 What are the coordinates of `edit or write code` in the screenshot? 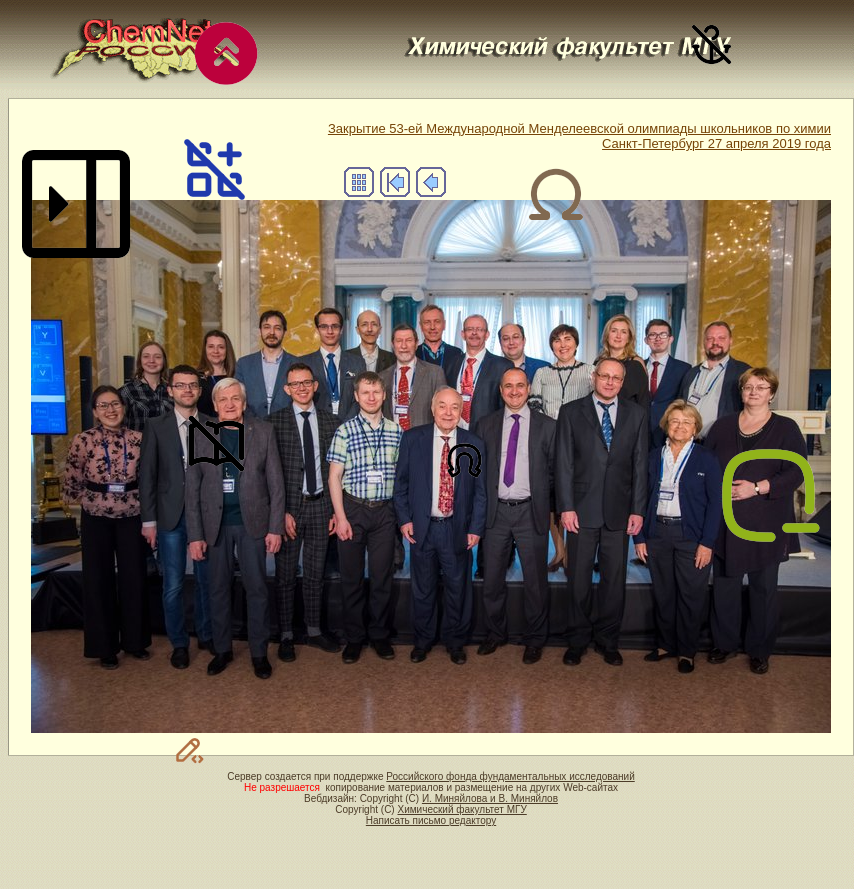 It's located at (188, 749).